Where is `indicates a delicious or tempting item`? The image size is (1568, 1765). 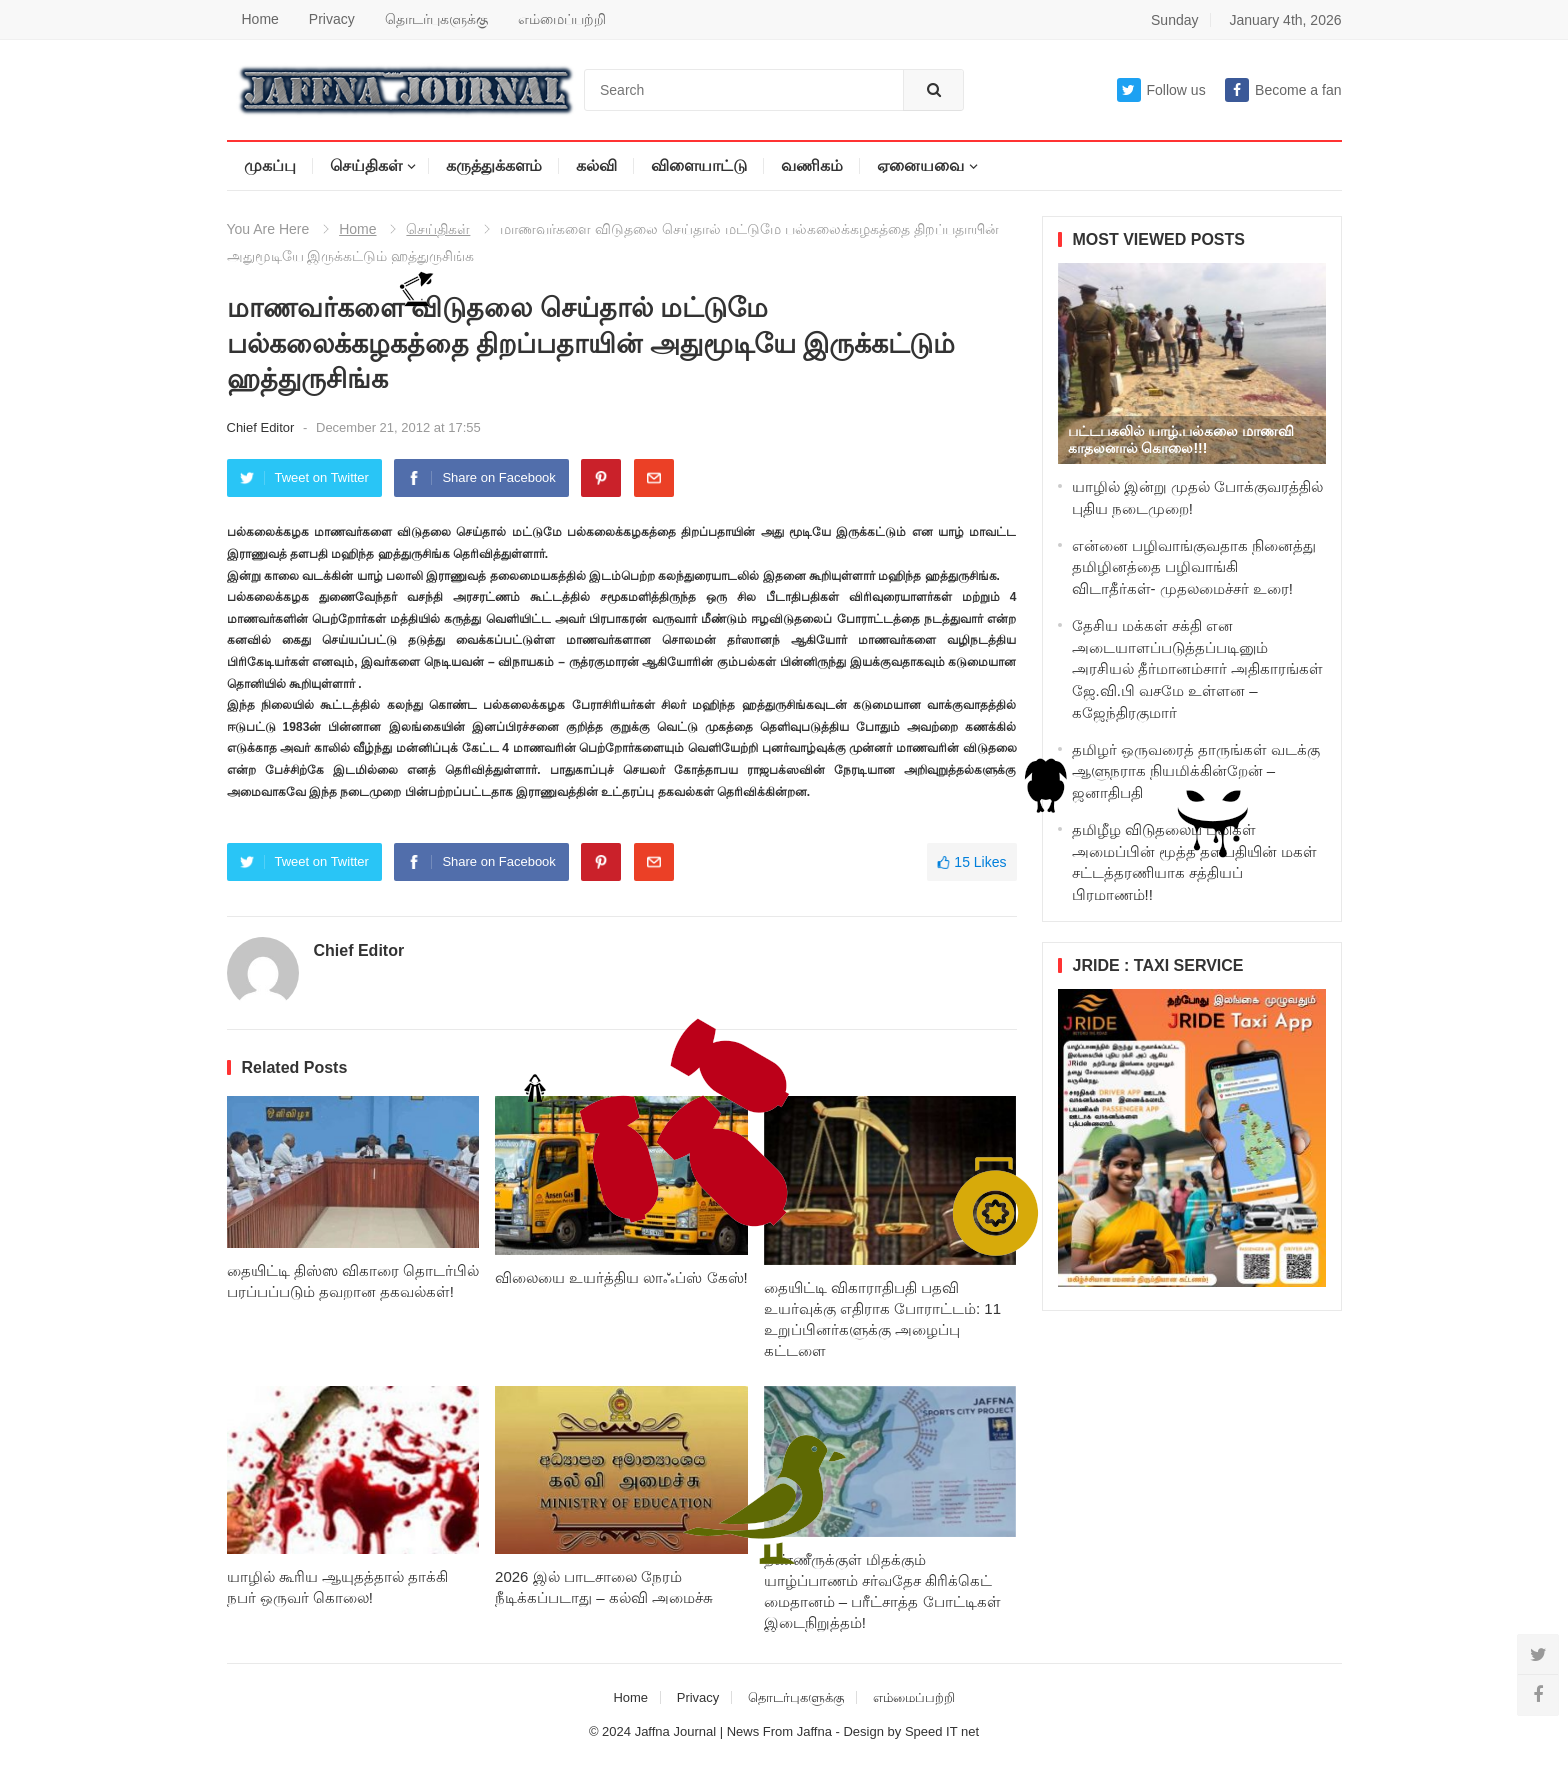 indicates a delicious or tempting item is located at coordinates (1213, 823).